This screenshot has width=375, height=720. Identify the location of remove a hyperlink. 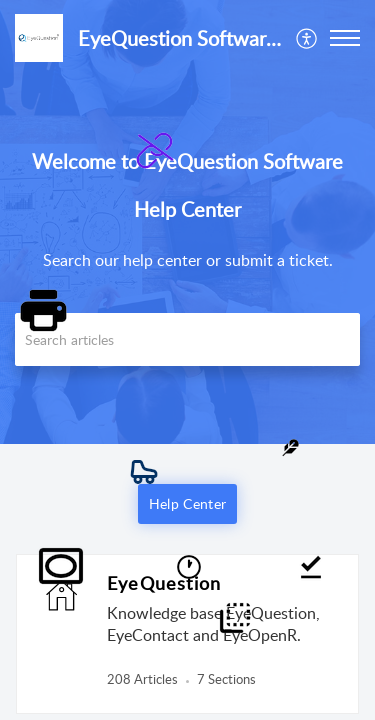
(154, 150).